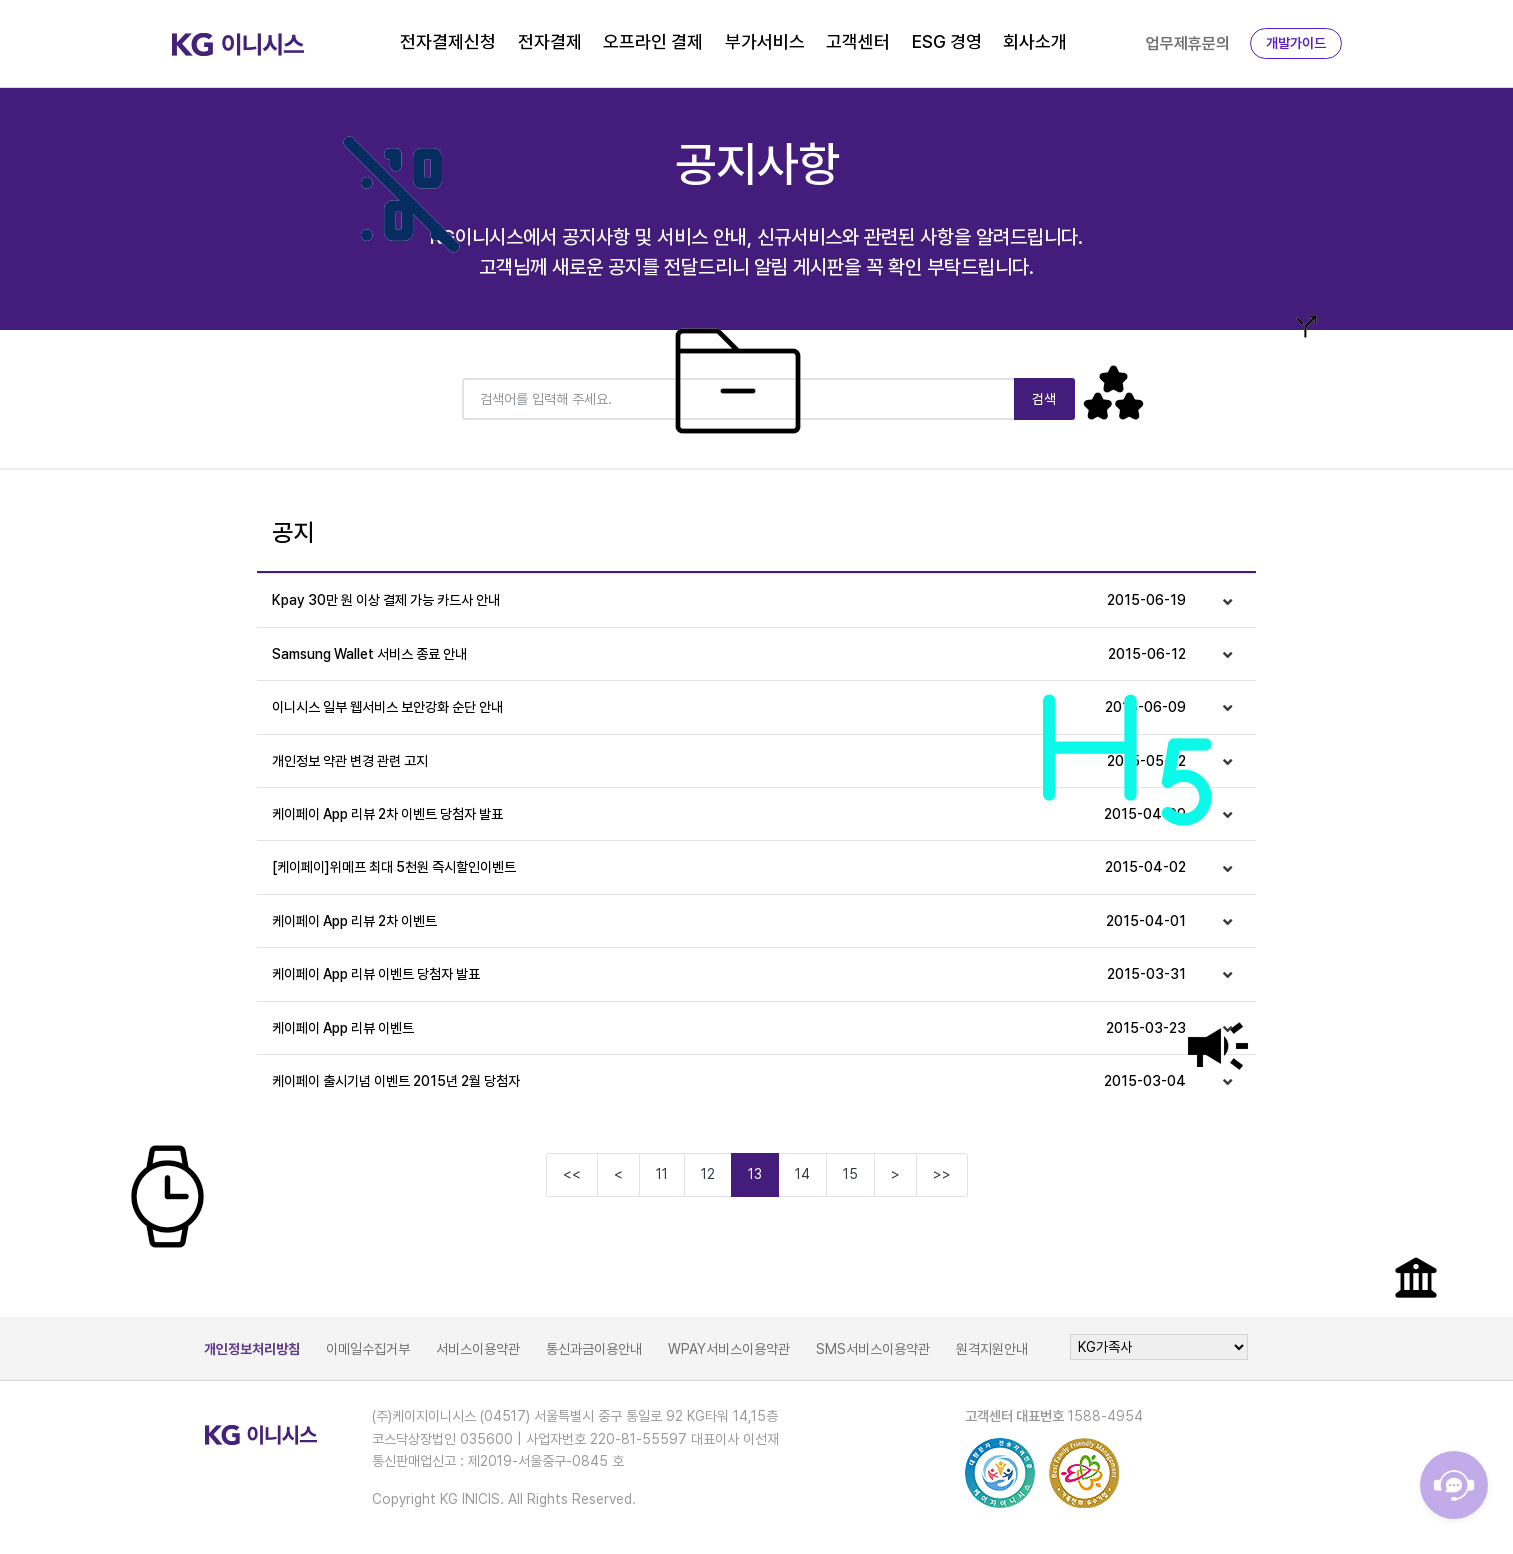 The height and width of the screenshot is (1554, 1513). What do you see at coordinates (1113, 392) in the screenshot?
I see `view ratings or reviews` at bounding box center [1113, 392].